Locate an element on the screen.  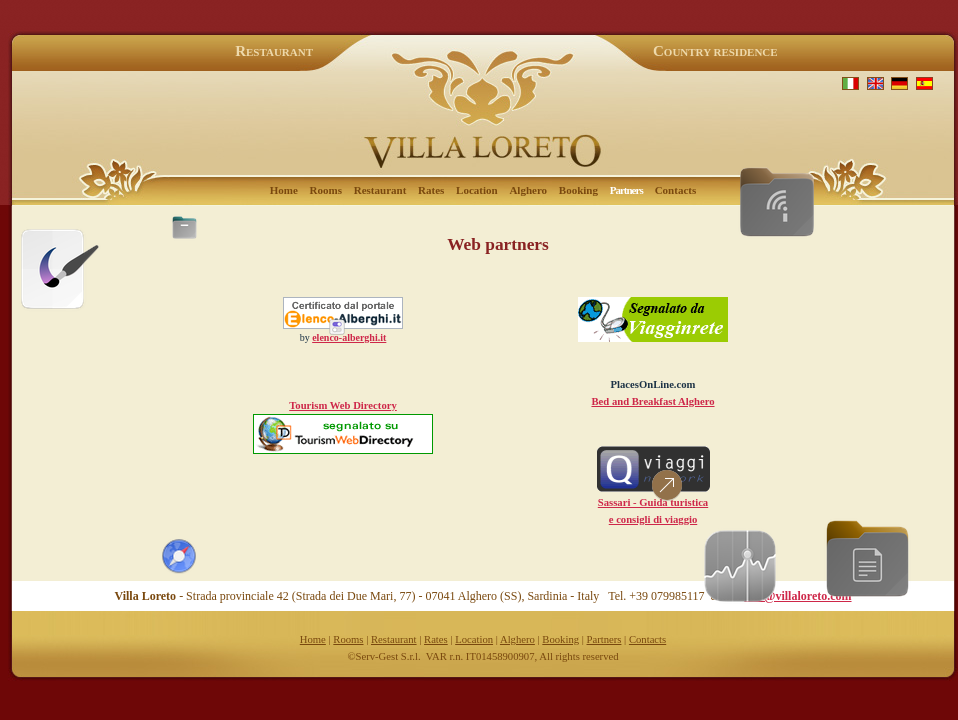
open the file manager application is located at coordinates (184, 227).